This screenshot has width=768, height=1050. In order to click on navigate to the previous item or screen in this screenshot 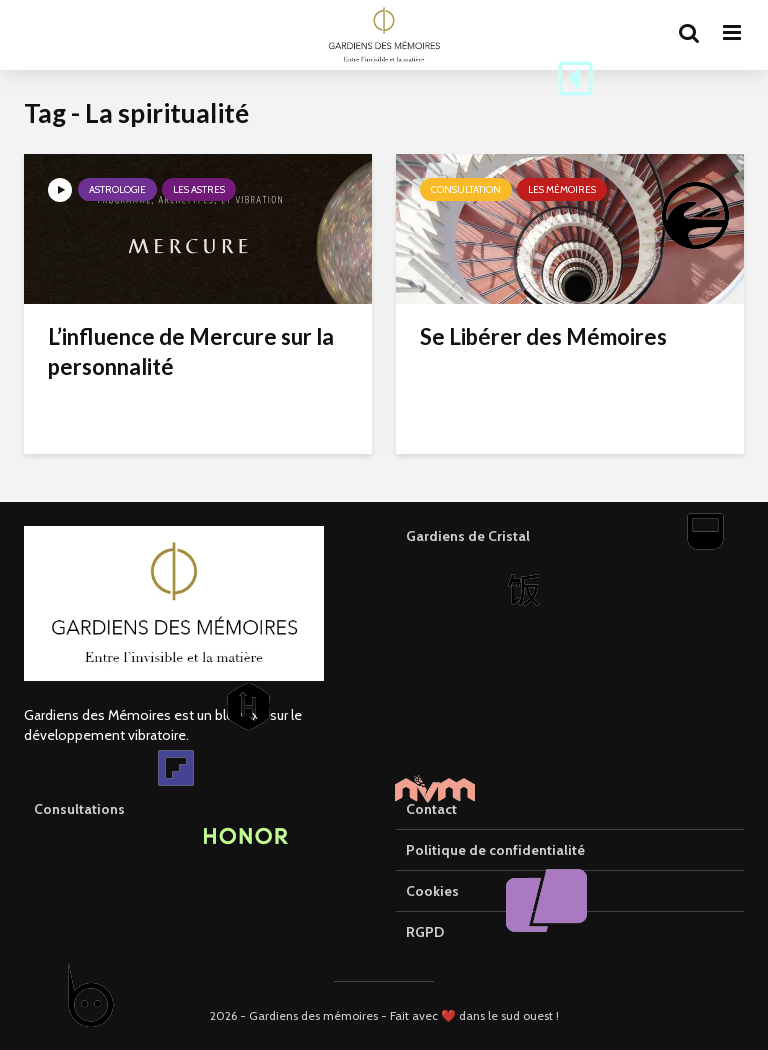, I will do `click(575, 78)`.